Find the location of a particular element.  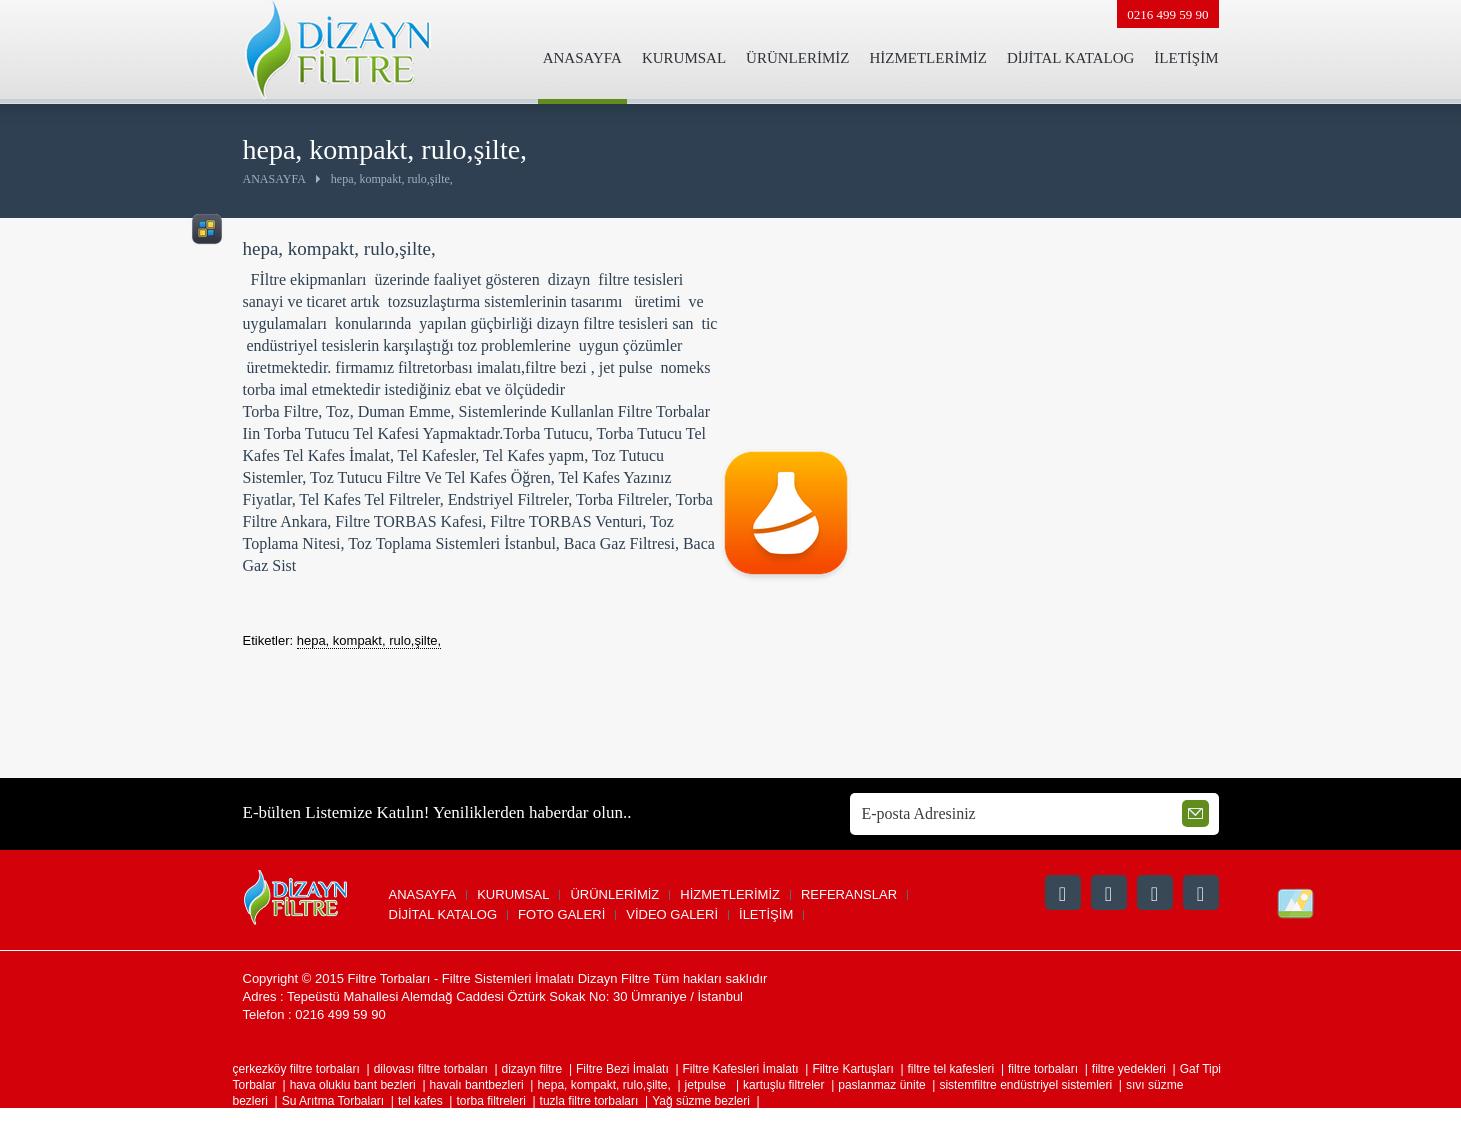

open Giara Reddit client app is located at coordinates (786, 513).